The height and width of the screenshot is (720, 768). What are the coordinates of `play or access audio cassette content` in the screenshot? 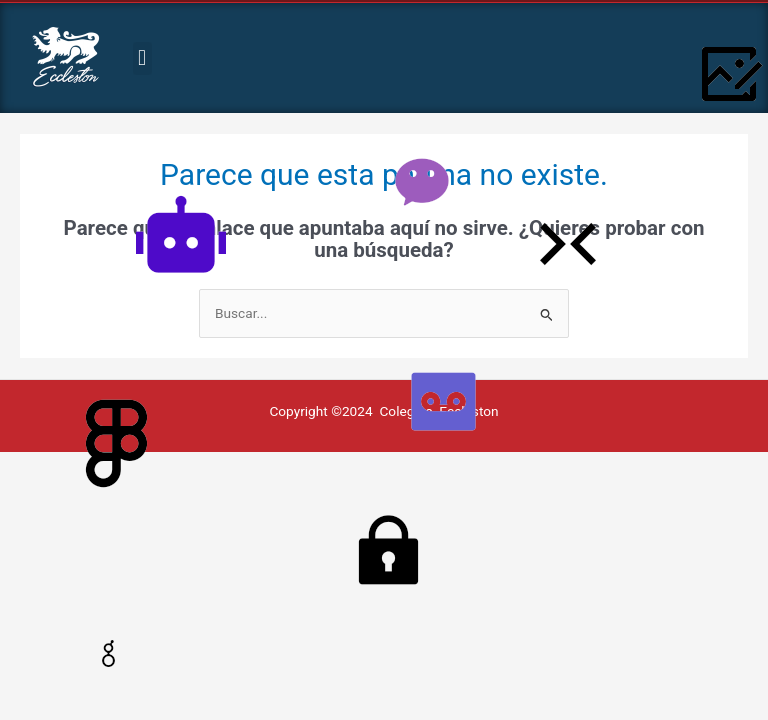 It's located at (443, 401).